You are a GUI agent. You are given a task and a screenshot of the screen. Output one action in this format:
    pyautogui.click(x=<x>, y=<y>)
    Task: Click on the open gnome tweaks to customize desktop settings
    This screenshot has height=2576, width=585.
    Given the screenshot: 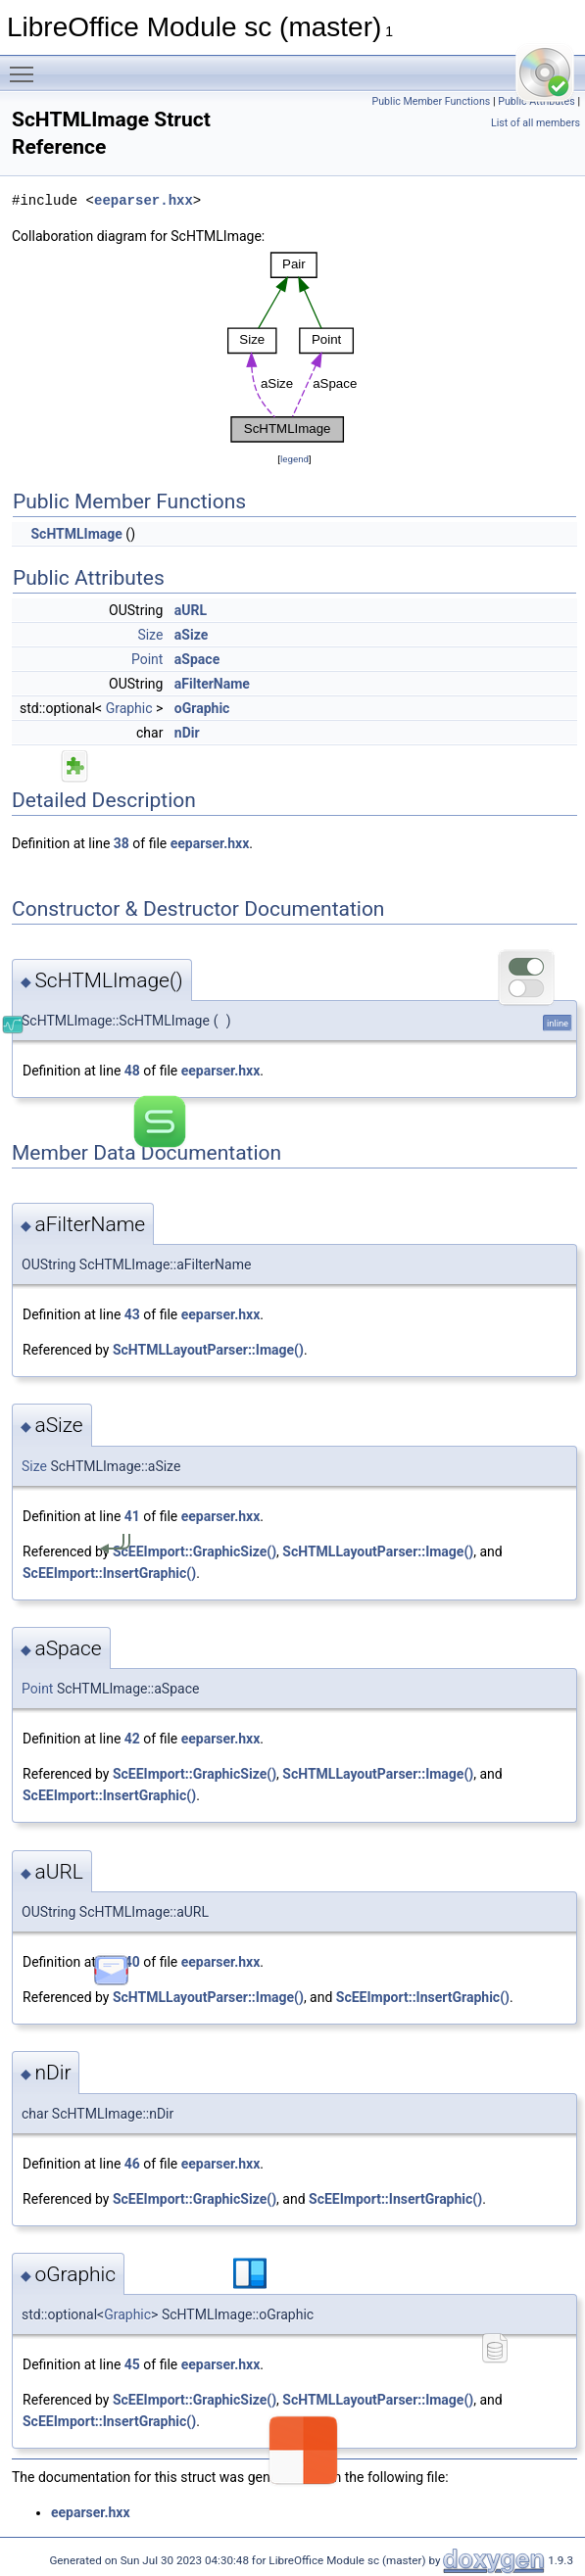 What is the action you would take?
    pyautogui.click(x=526, y=978)
    